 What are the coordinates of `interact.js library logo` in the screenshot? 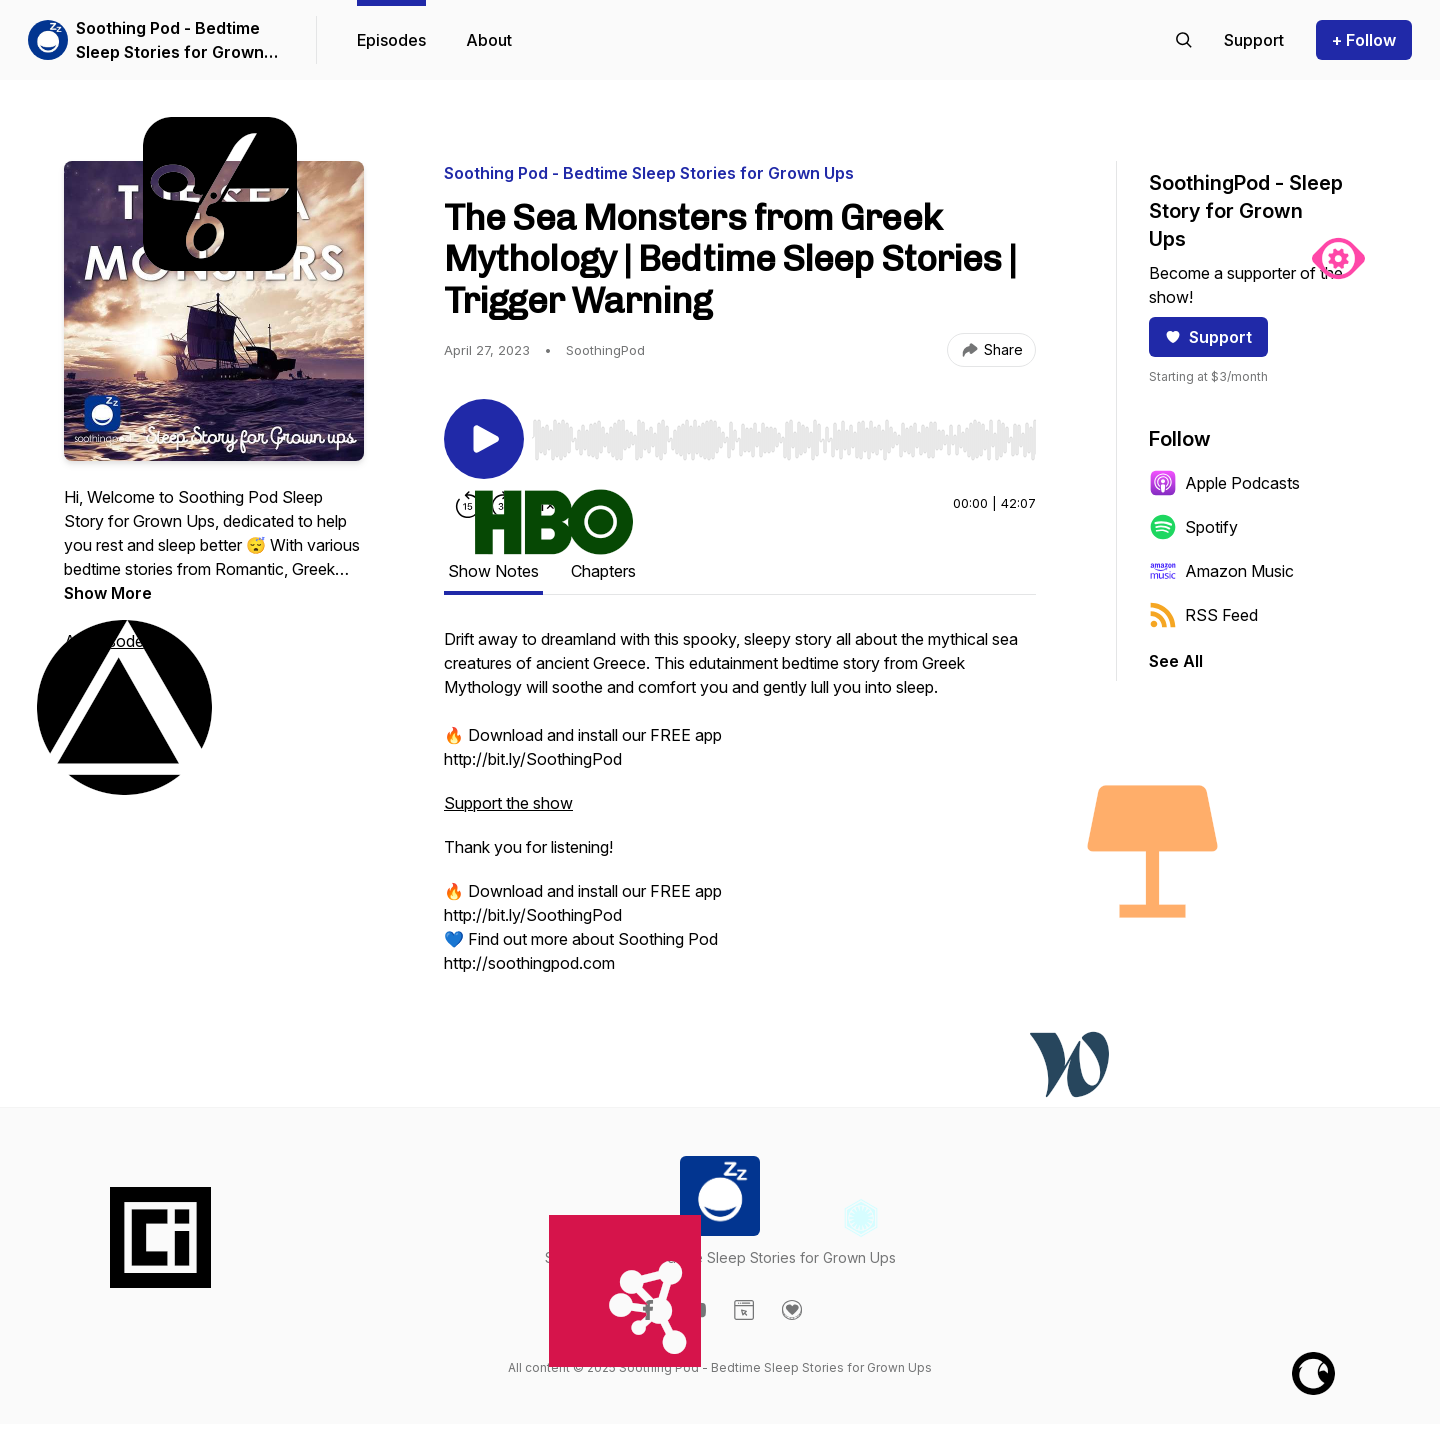 It's located at (124, 707).